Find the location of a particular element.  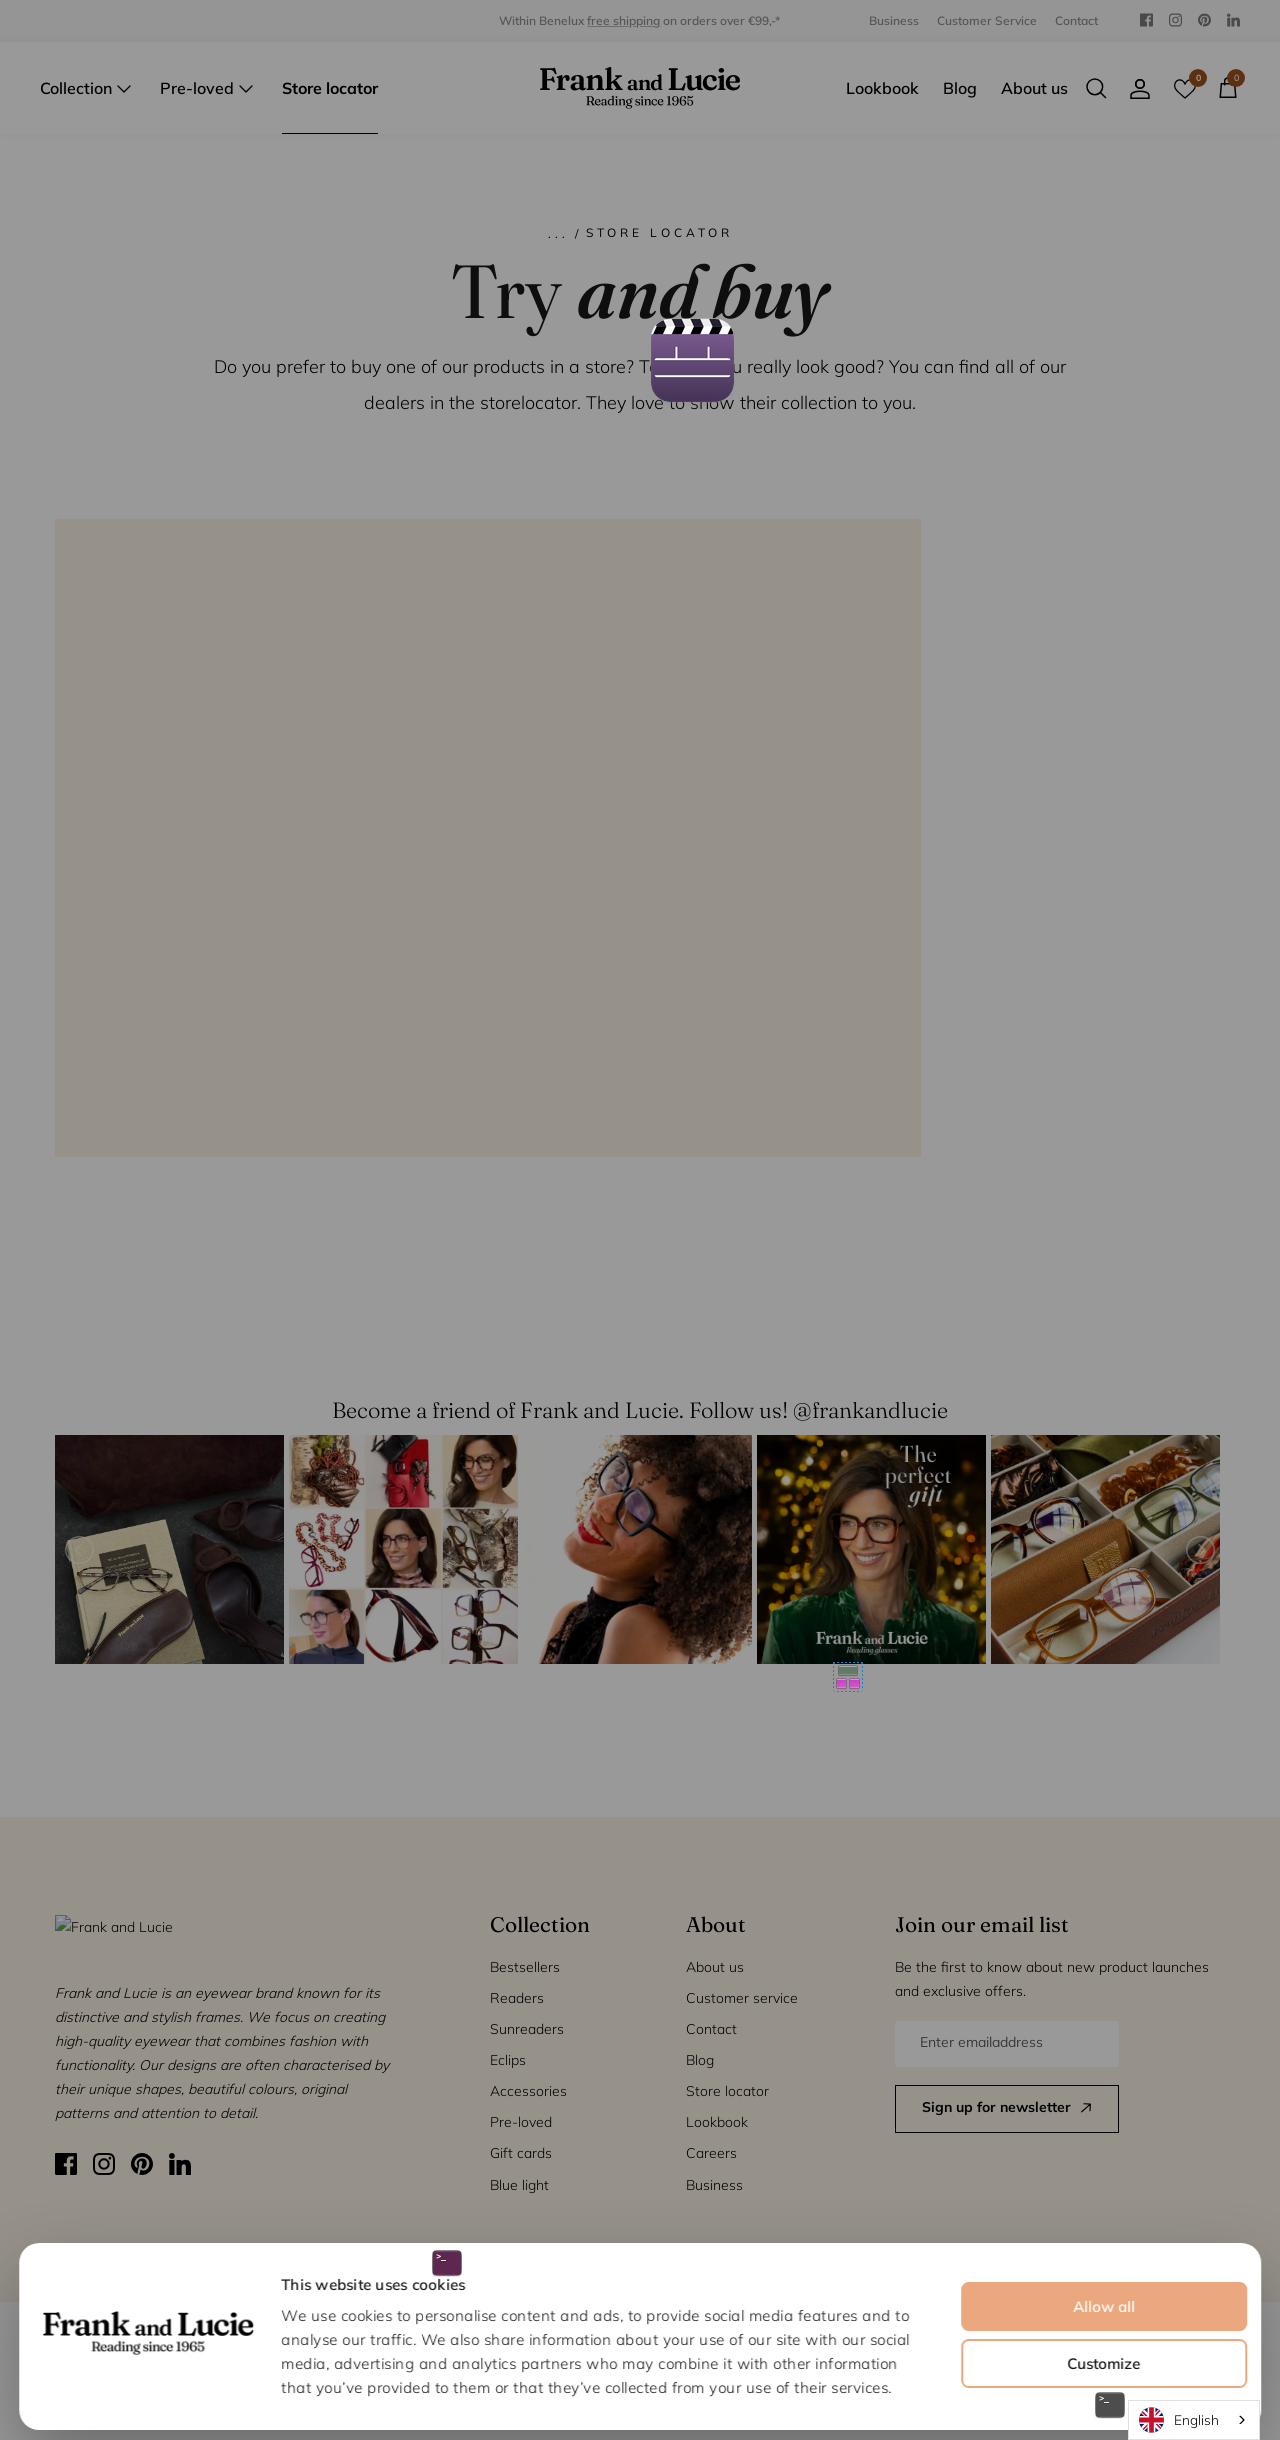

open the bash terminal application is located at coordinates (1110, 2405).